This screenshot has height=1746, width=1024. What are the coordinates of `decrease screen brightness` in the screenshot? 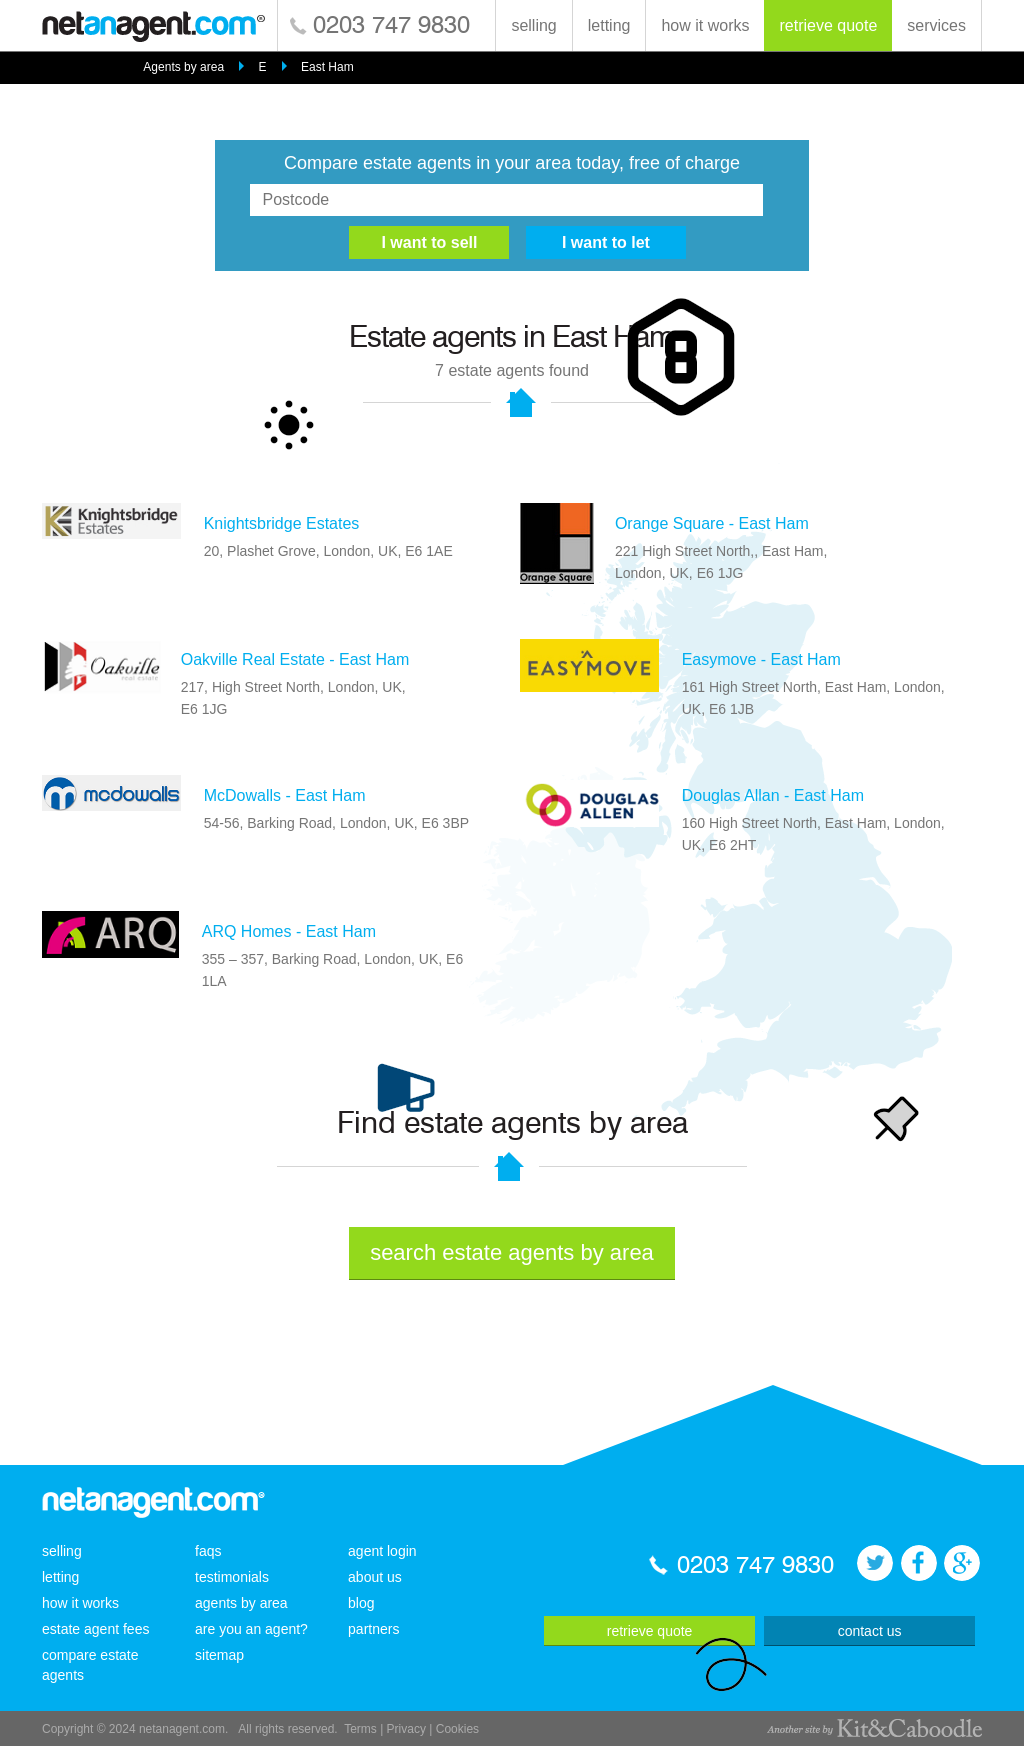 It's located at (289, 425).